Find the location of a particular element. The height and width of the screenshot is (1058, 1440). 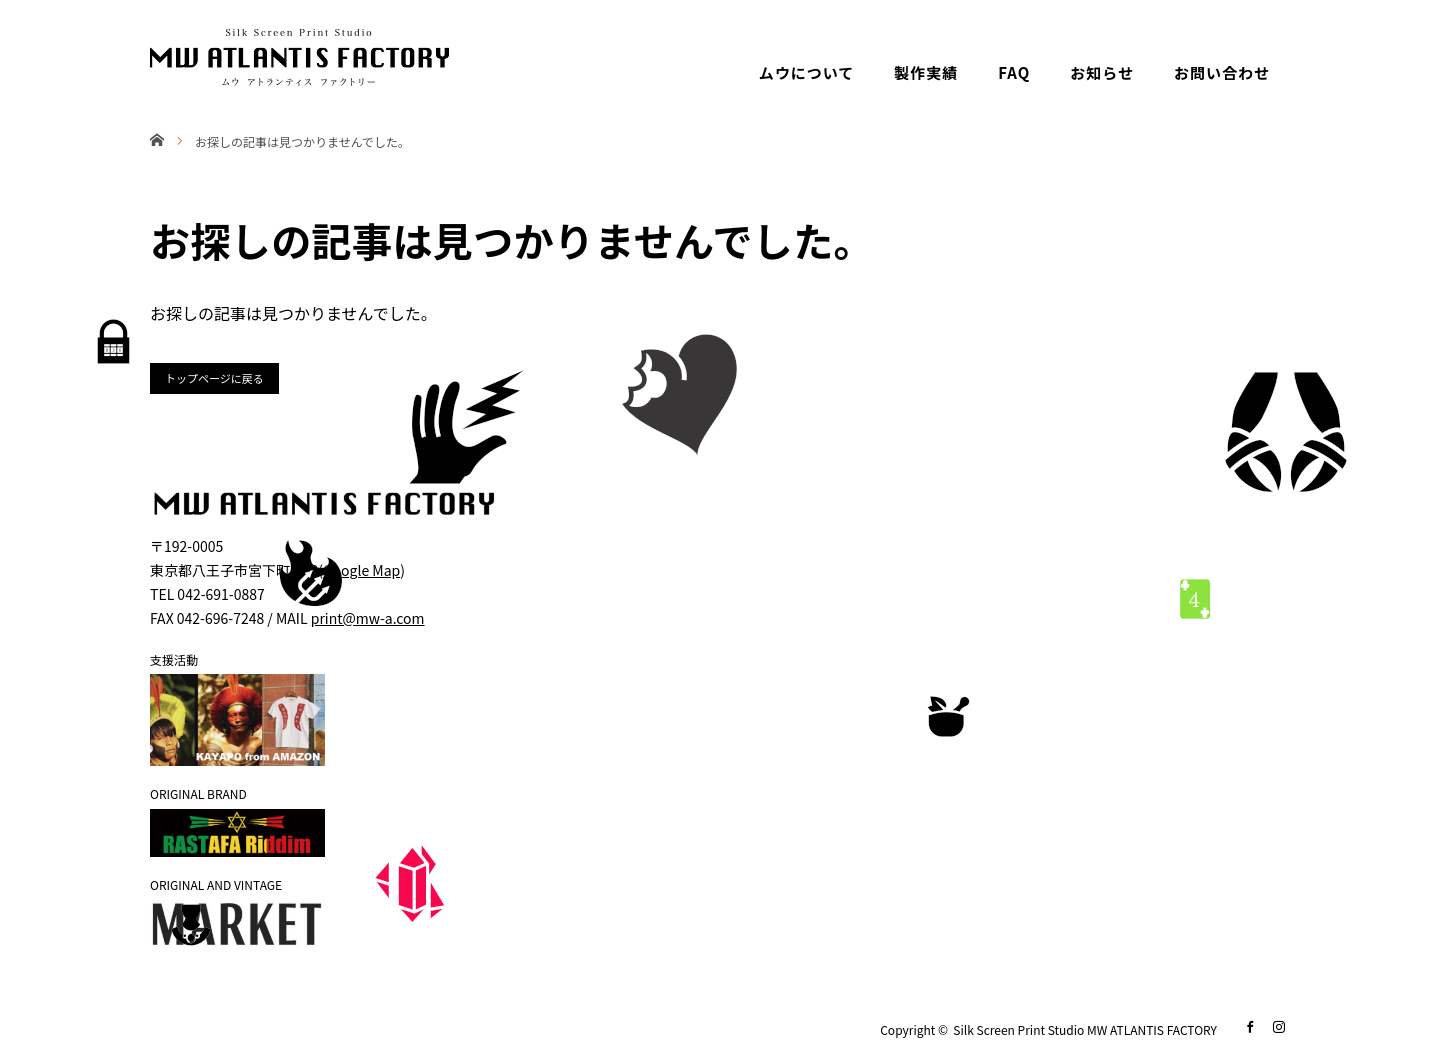

indicates fire or flame-based attack ability is located at coordinates (309, 573).